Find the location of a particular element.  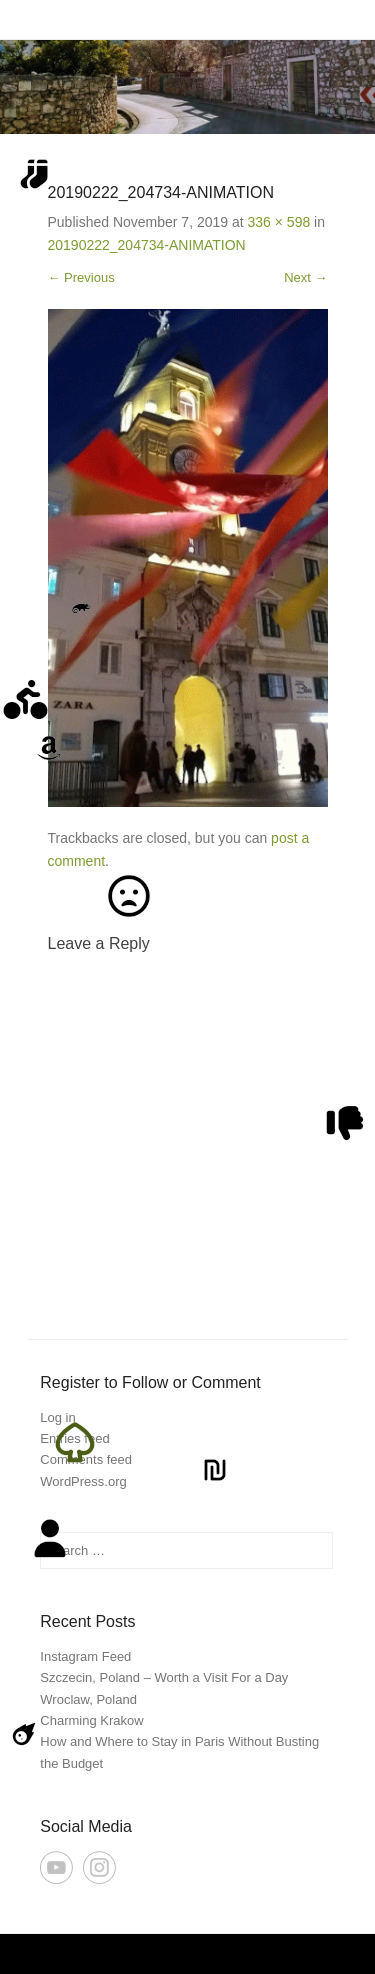

spade suit symbol for card games is located at coordinates (75, 1443).